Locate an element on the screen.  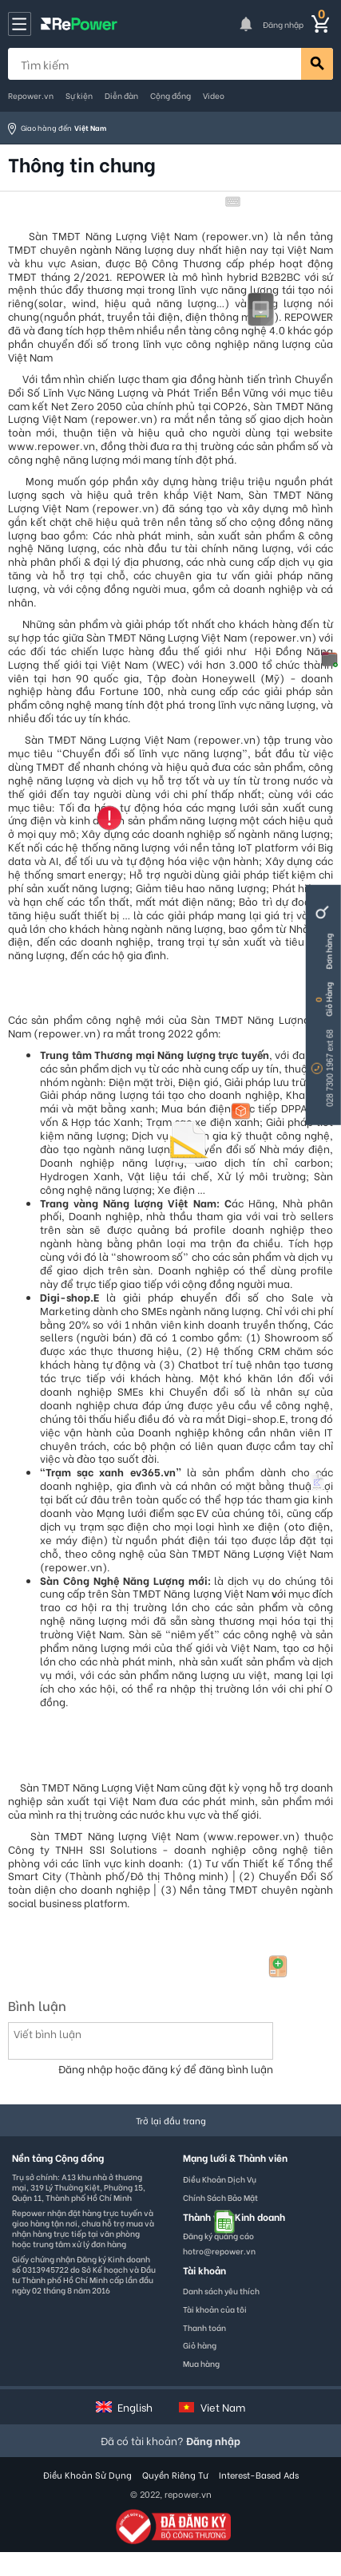
add a new software package is located at coordinates (278, 1966).